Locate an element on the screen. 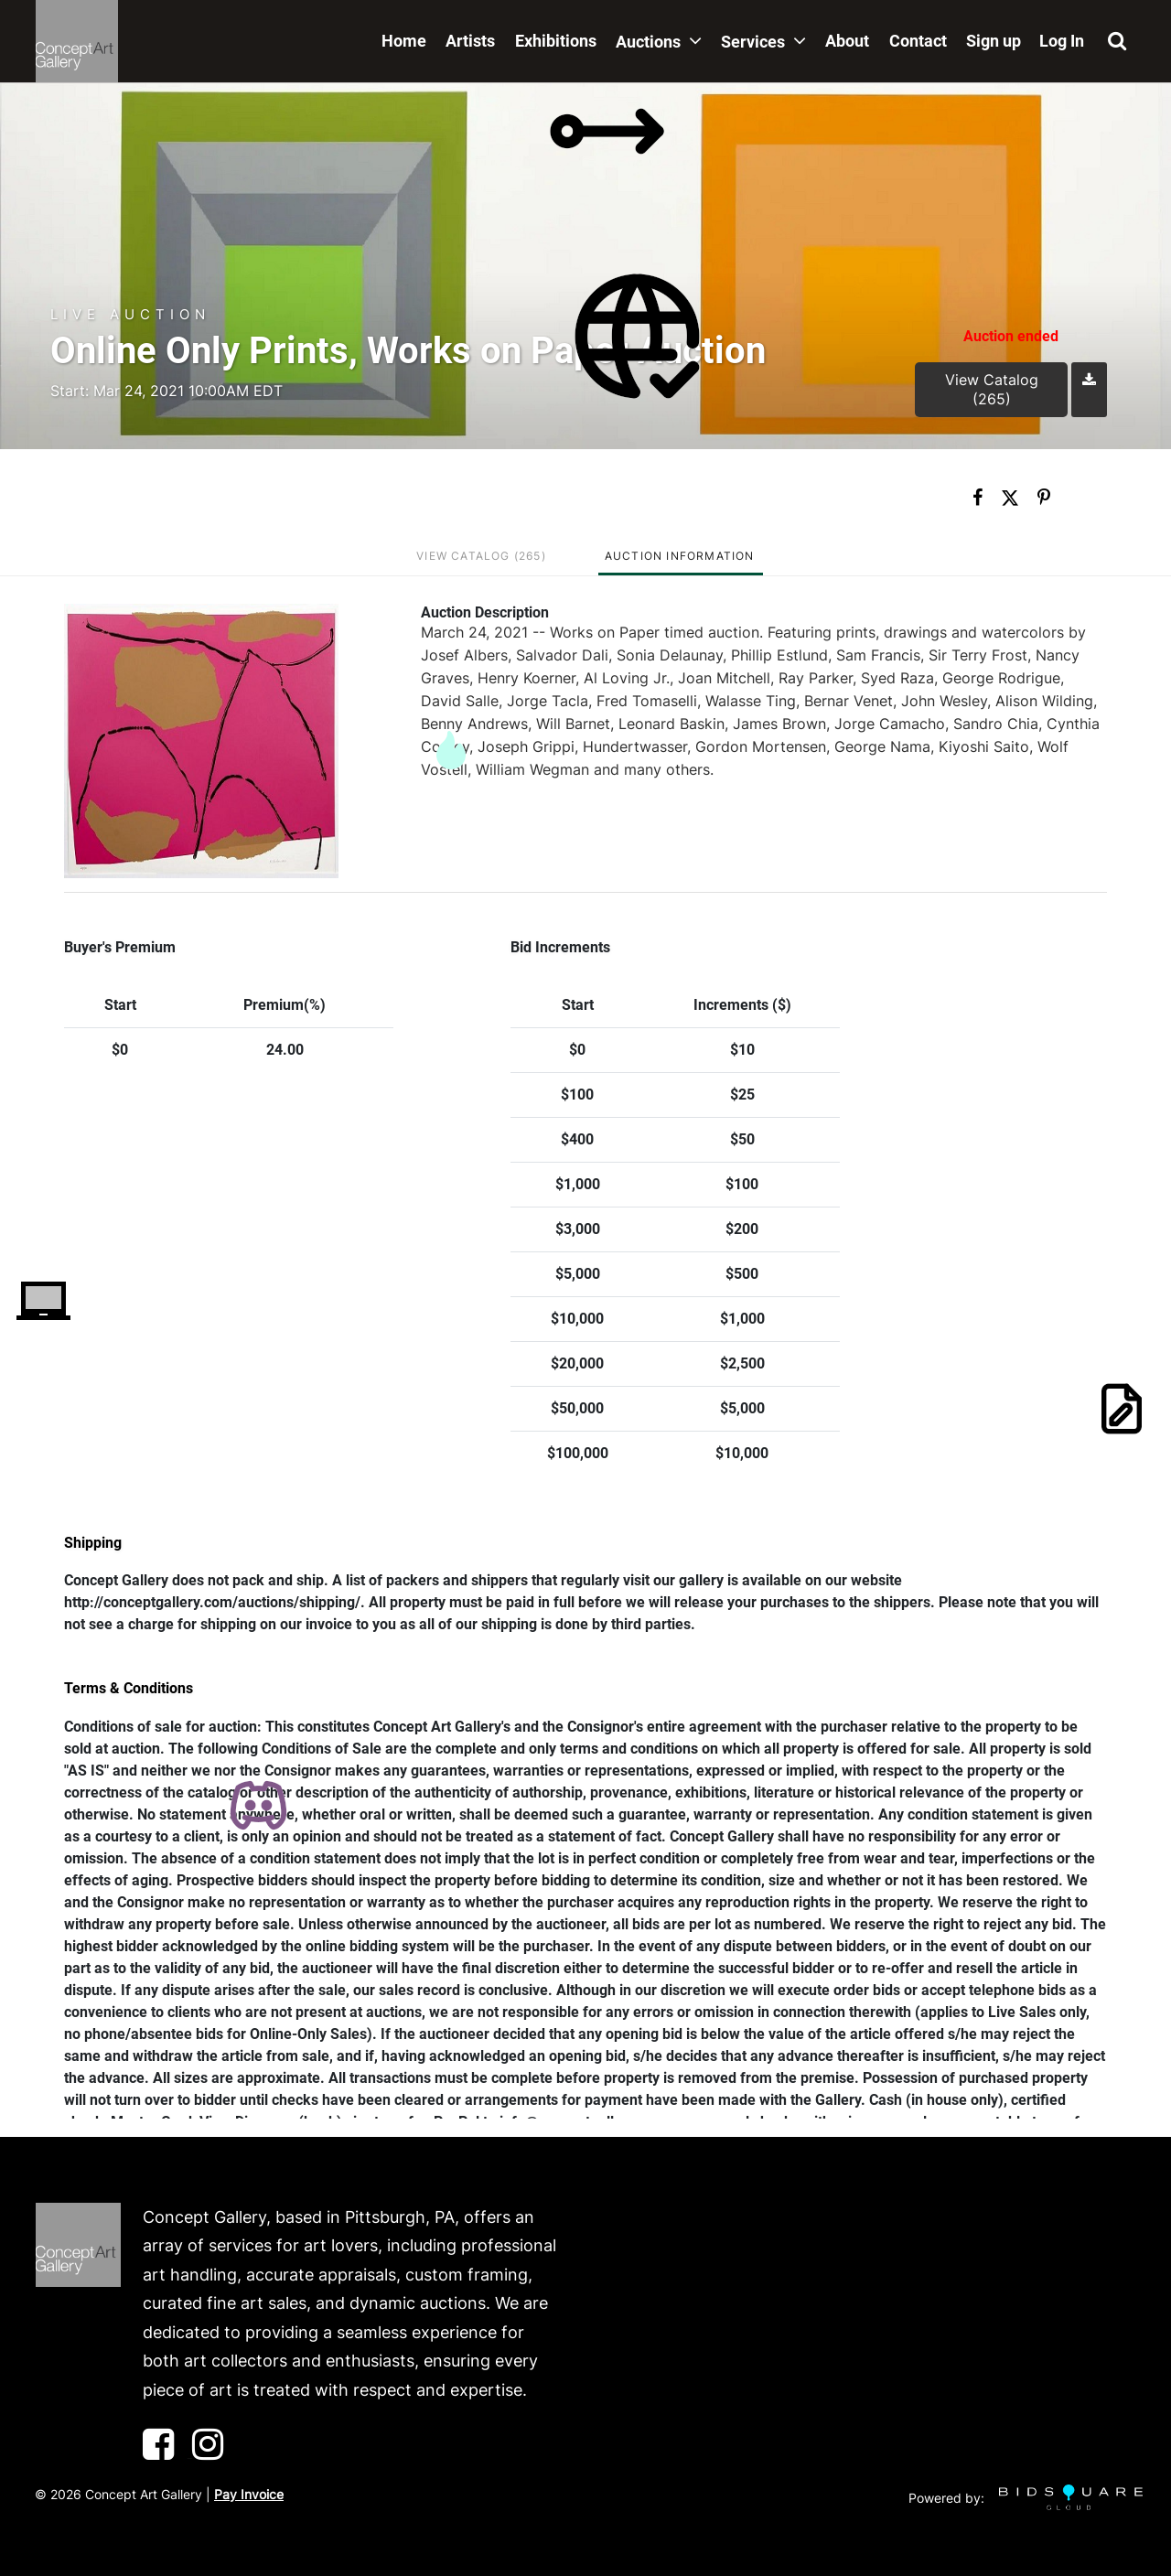 This screenshot has width=1171, height=2576. open Discord is located at coordinates (258, 1805).